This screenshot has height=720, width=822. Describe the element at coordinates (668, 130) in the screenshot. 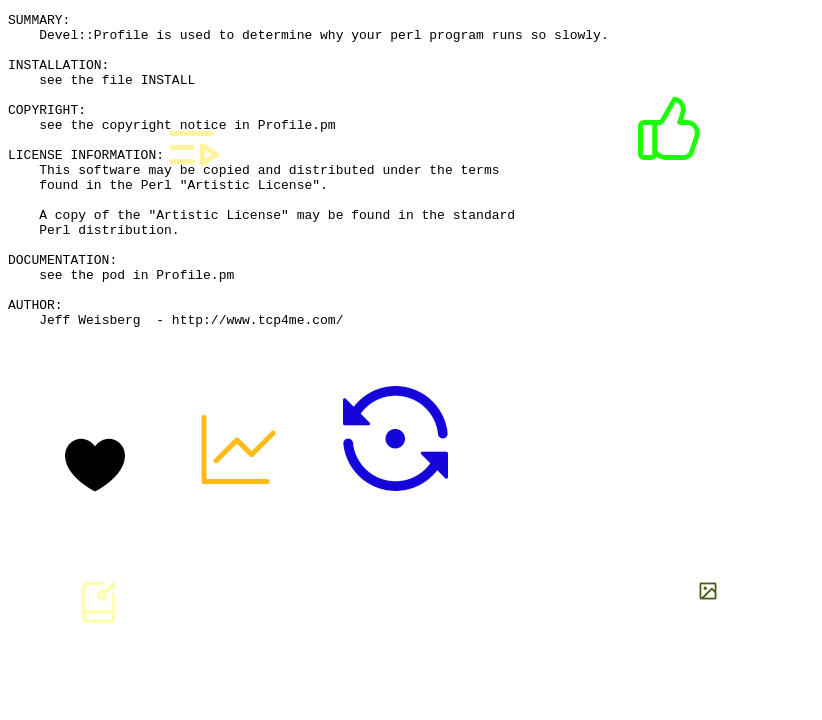

I see `like or upvote content` at that location.